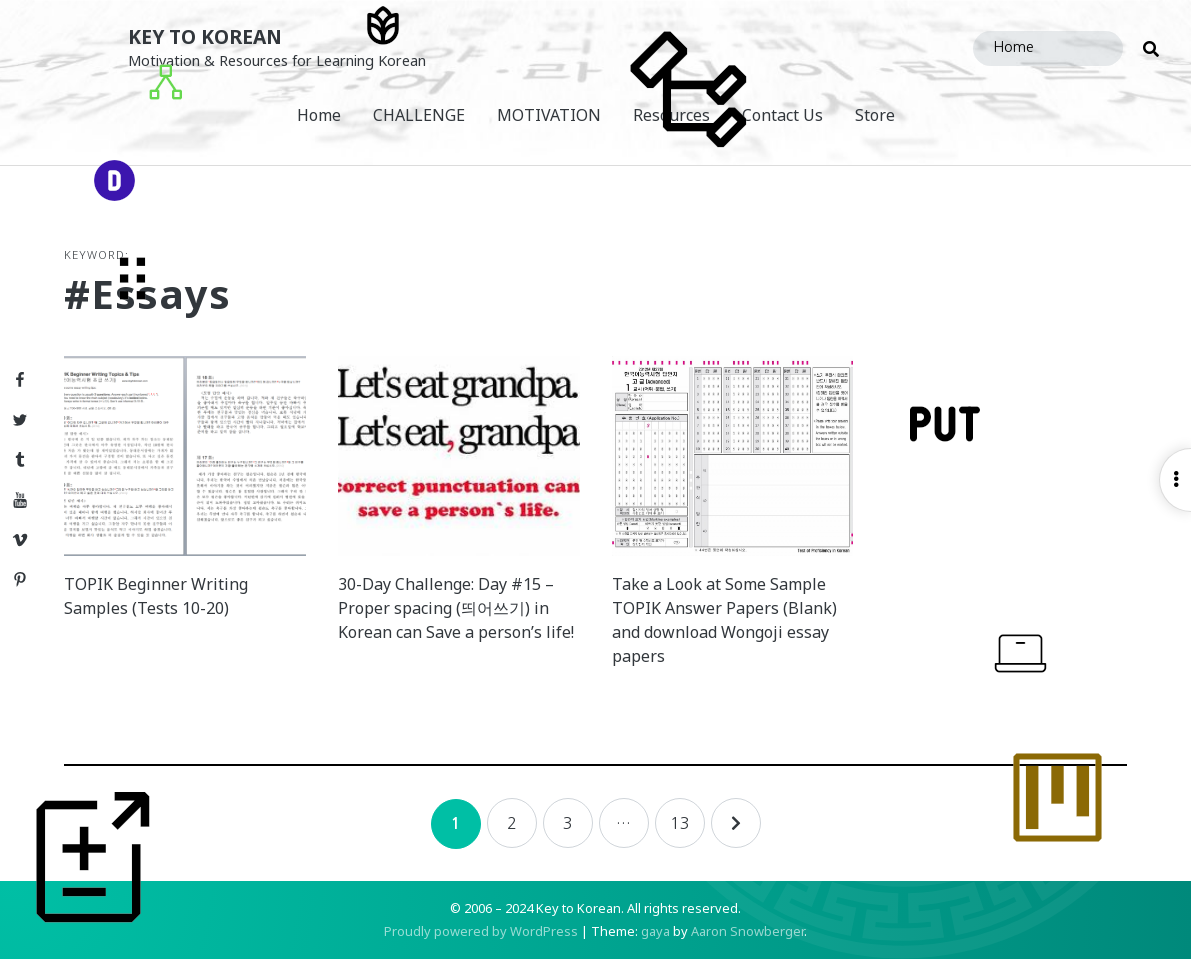  What do you see at coordinates (689, 90) in the screenshot?
I see `indicates a class definition in code` at bounding box center [689, 90].